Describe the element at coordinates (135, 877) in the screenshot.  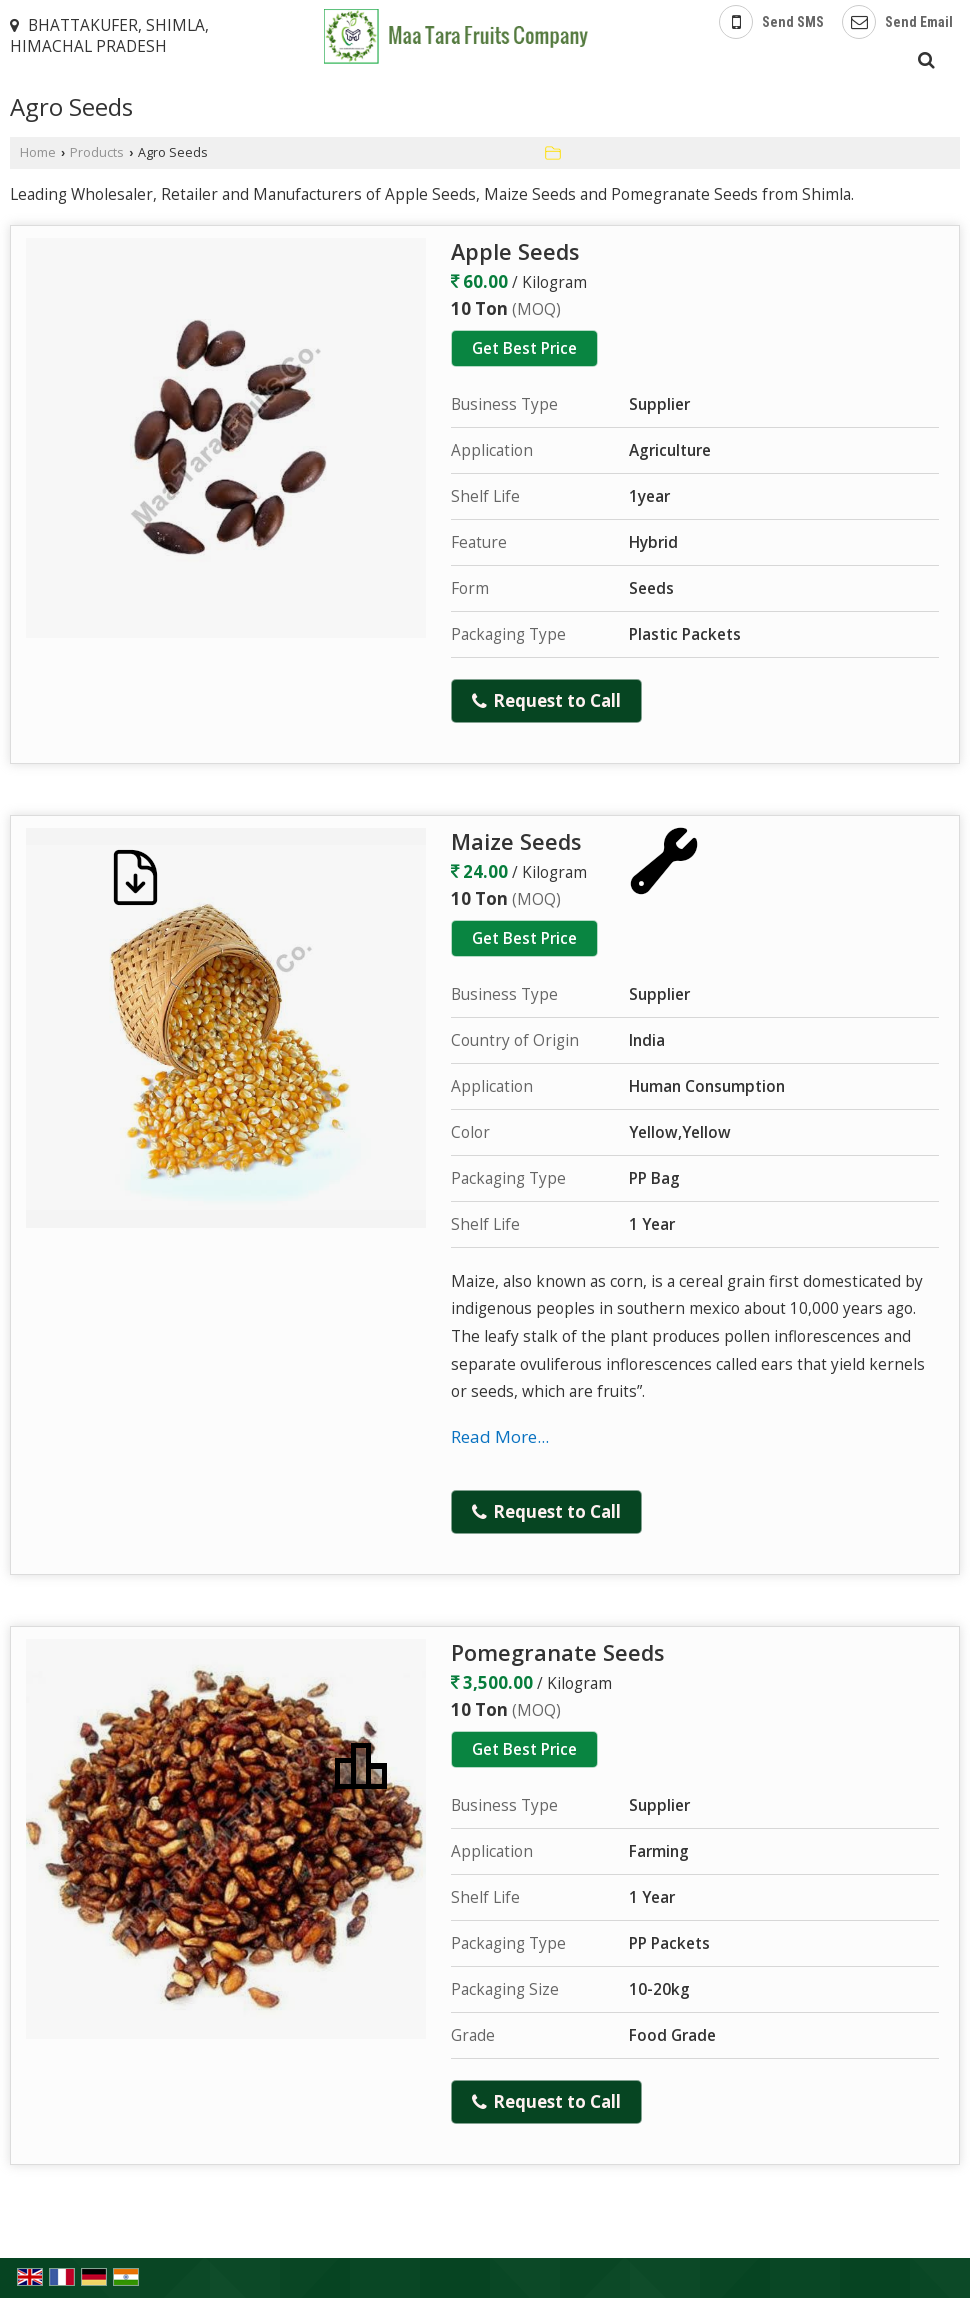
I see `download a document or file` at that location.